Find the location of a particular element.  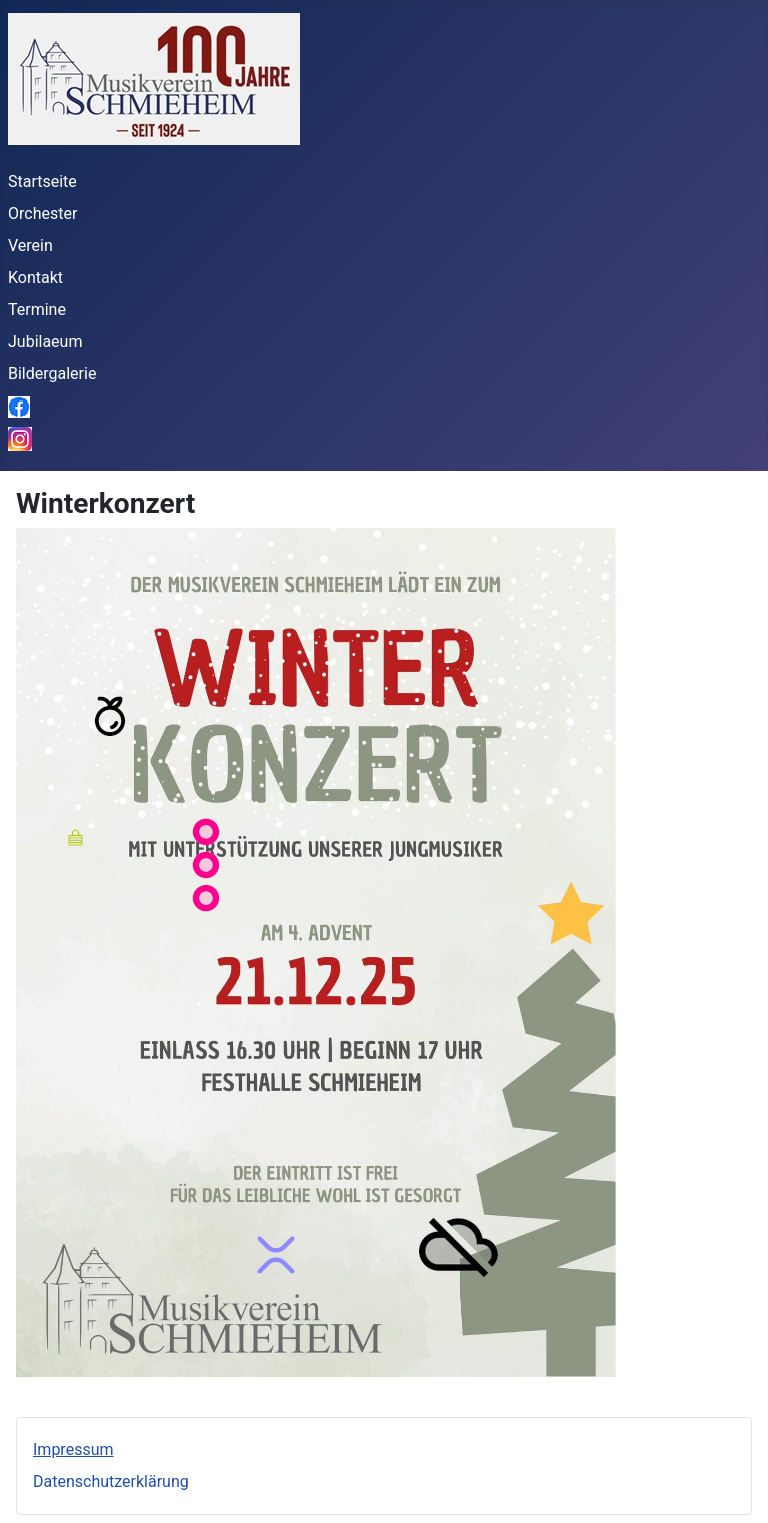

select orange flavor or citrus option is located at coordinates (110, 717).